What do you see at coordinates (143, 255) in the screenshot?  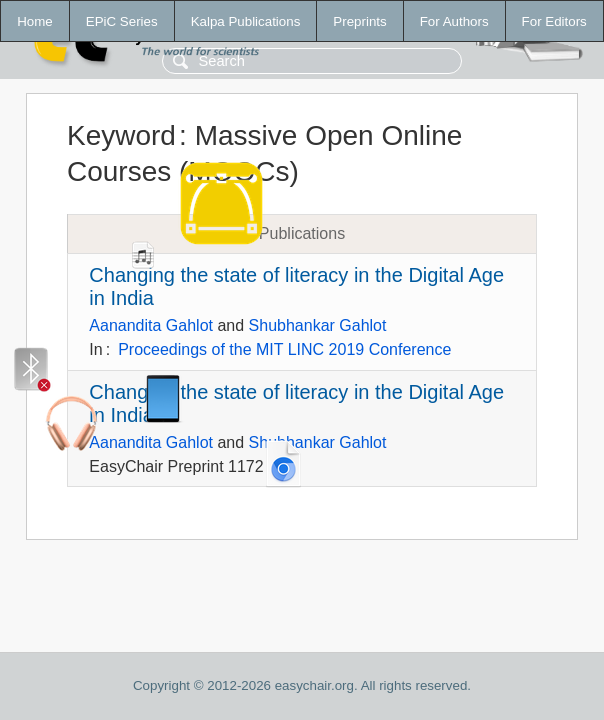 I see `open a lilypond music notation file` at bounding box center [143, 255].